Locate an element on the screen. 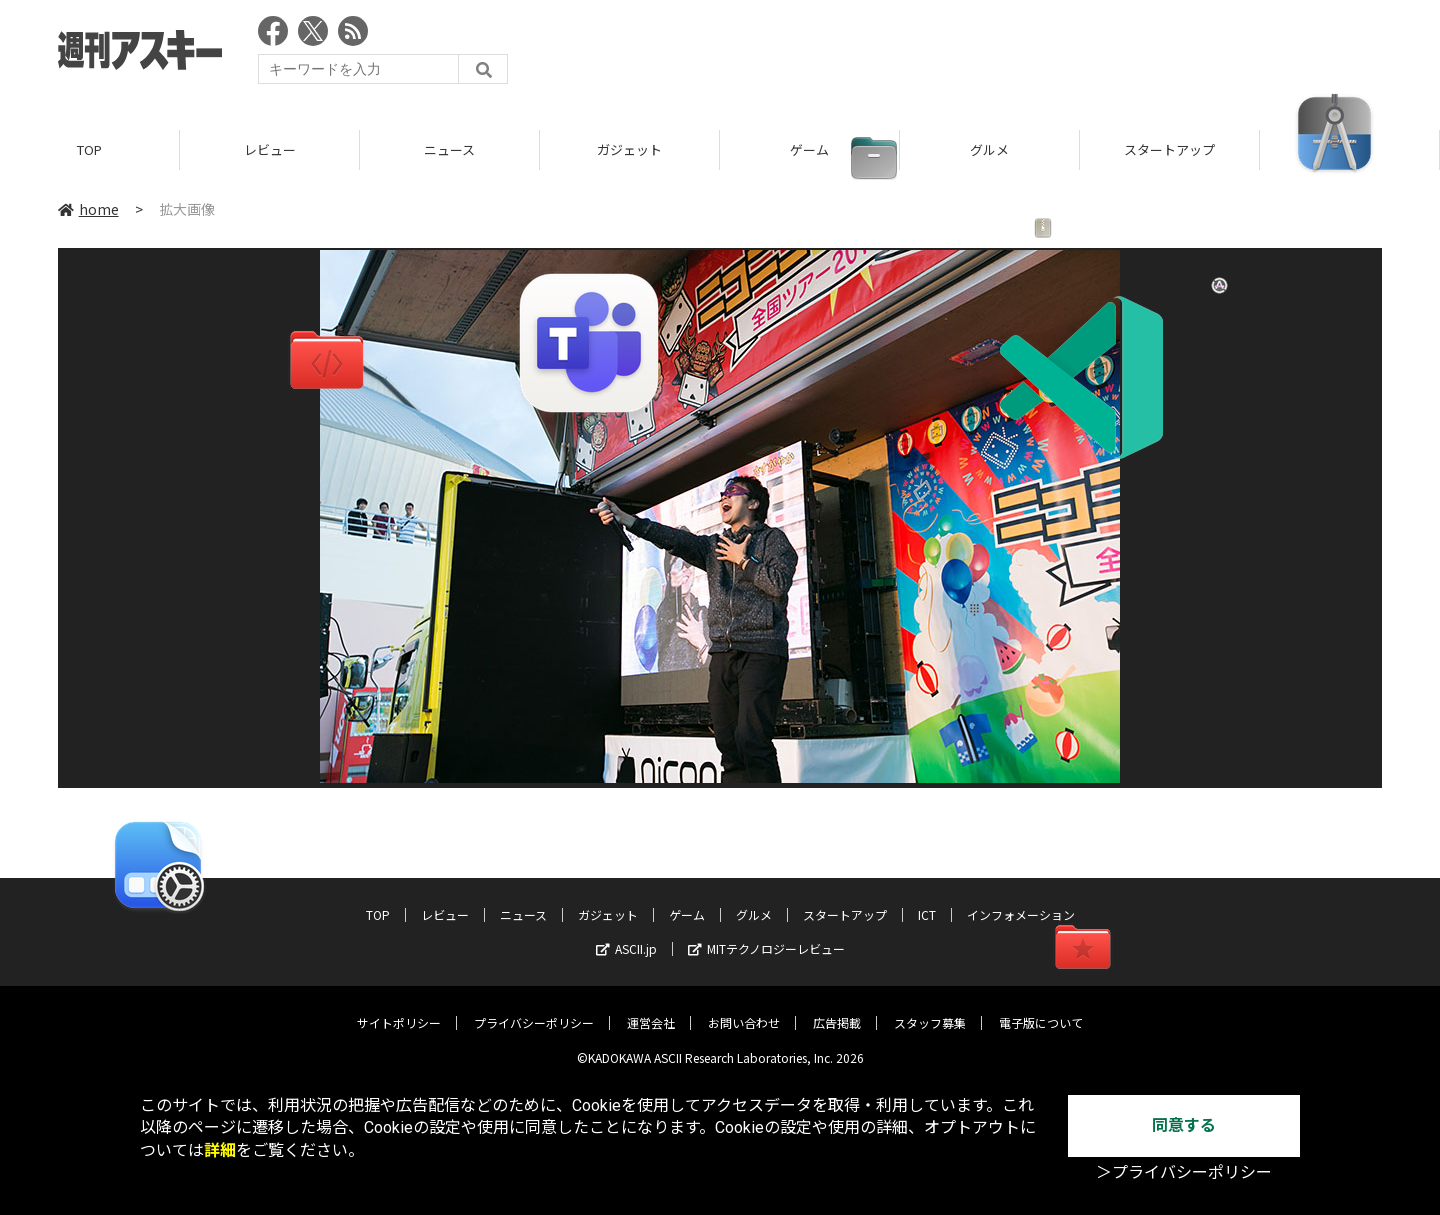 The height and width of the screenshot is (1215, 1440). open folder containing code or development files is located at coordinates (327, 360).